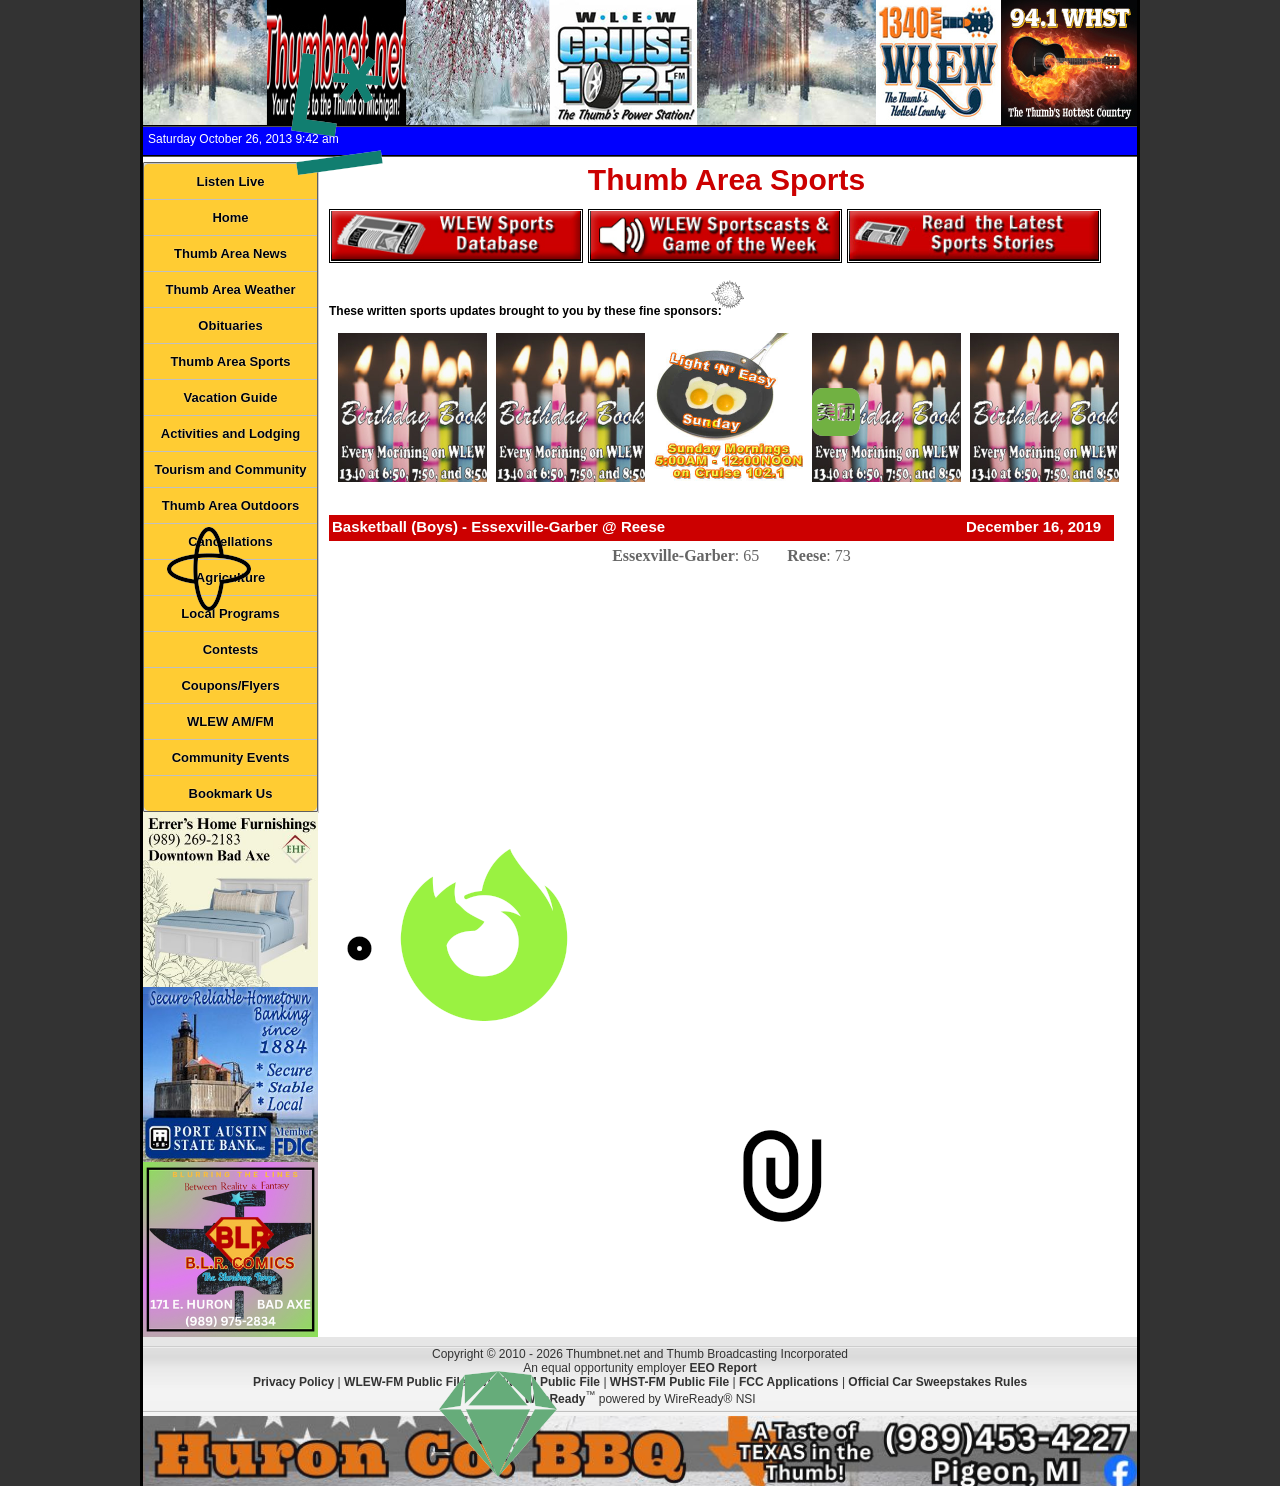 The height and width of the screenshot is (1486, 1280). Describe the element at coordinates (337, 114) in the screenshot. I see `open the Literal app` at that location.